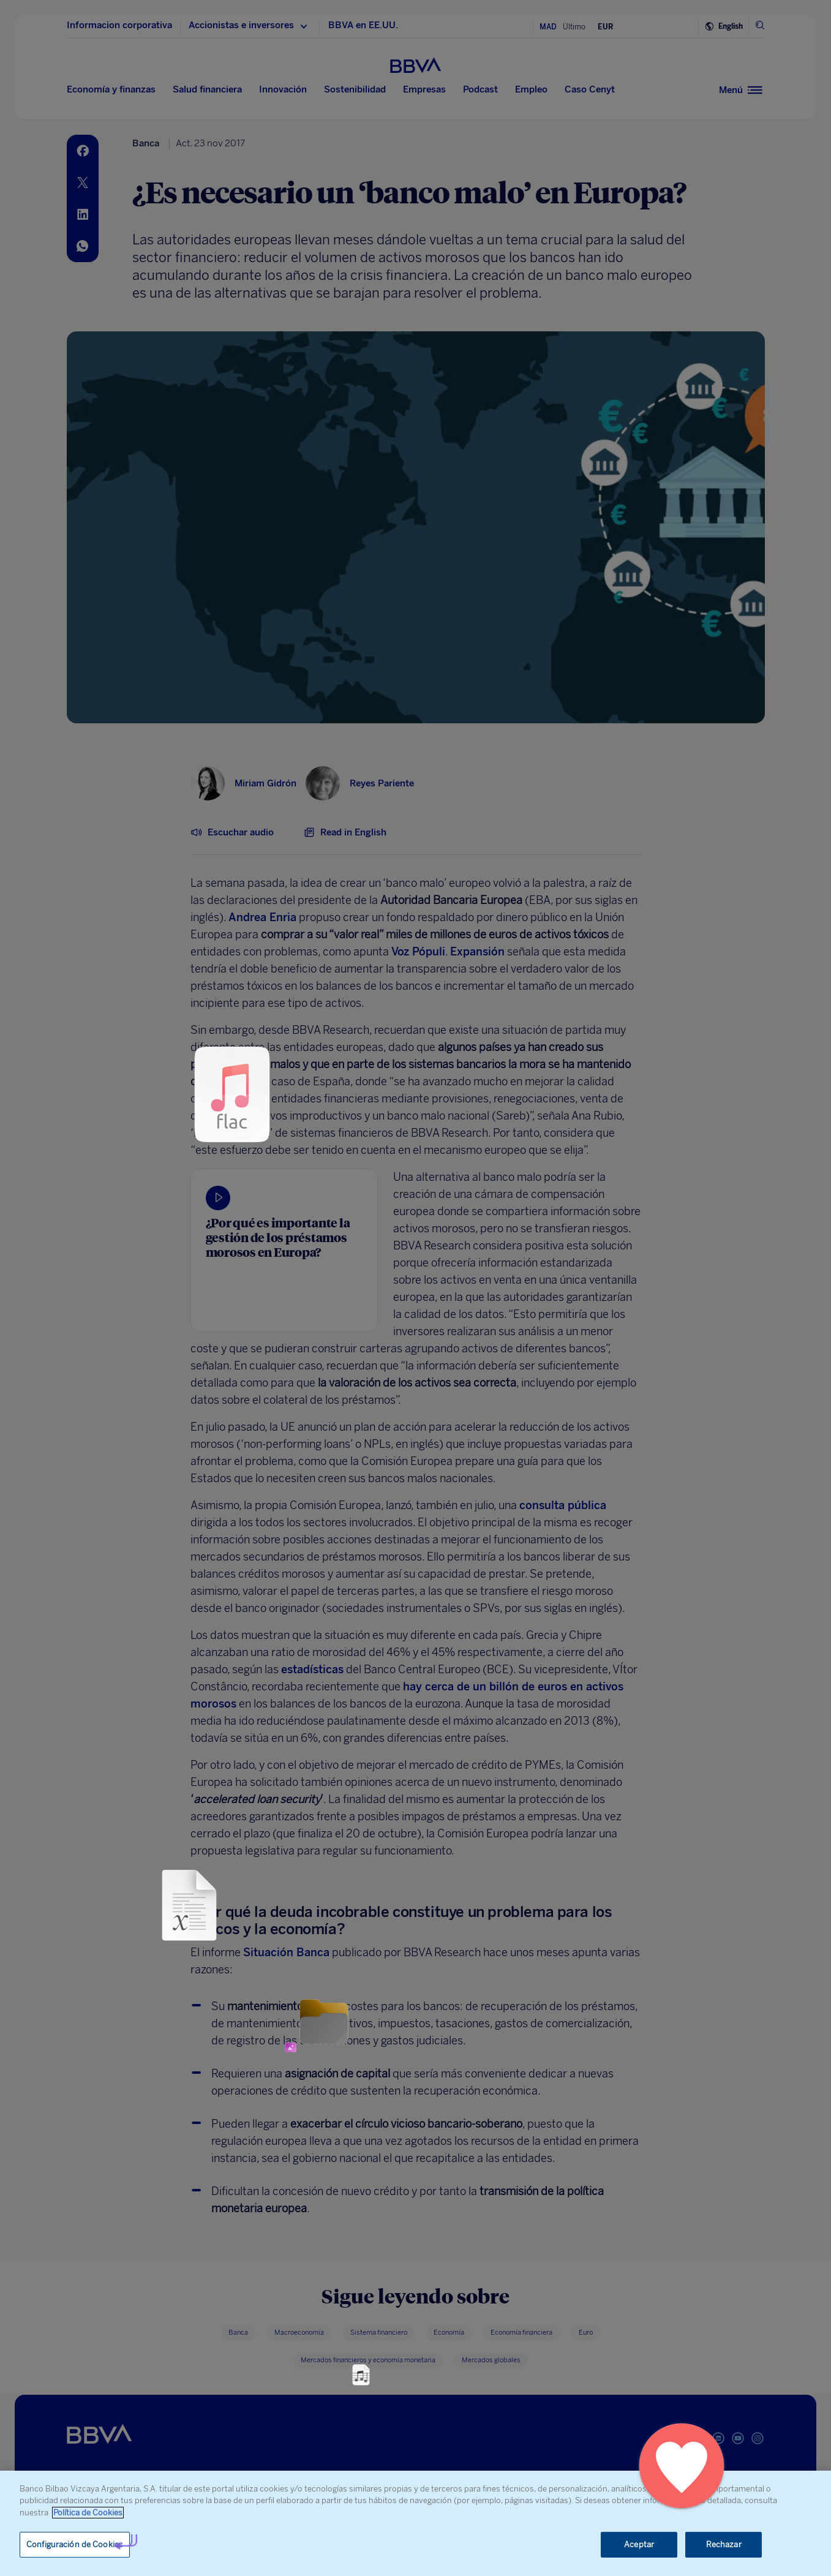  Describe the element at coordinates (189, 1907) in the screenshot. I see `xournal++ document file` at that location.